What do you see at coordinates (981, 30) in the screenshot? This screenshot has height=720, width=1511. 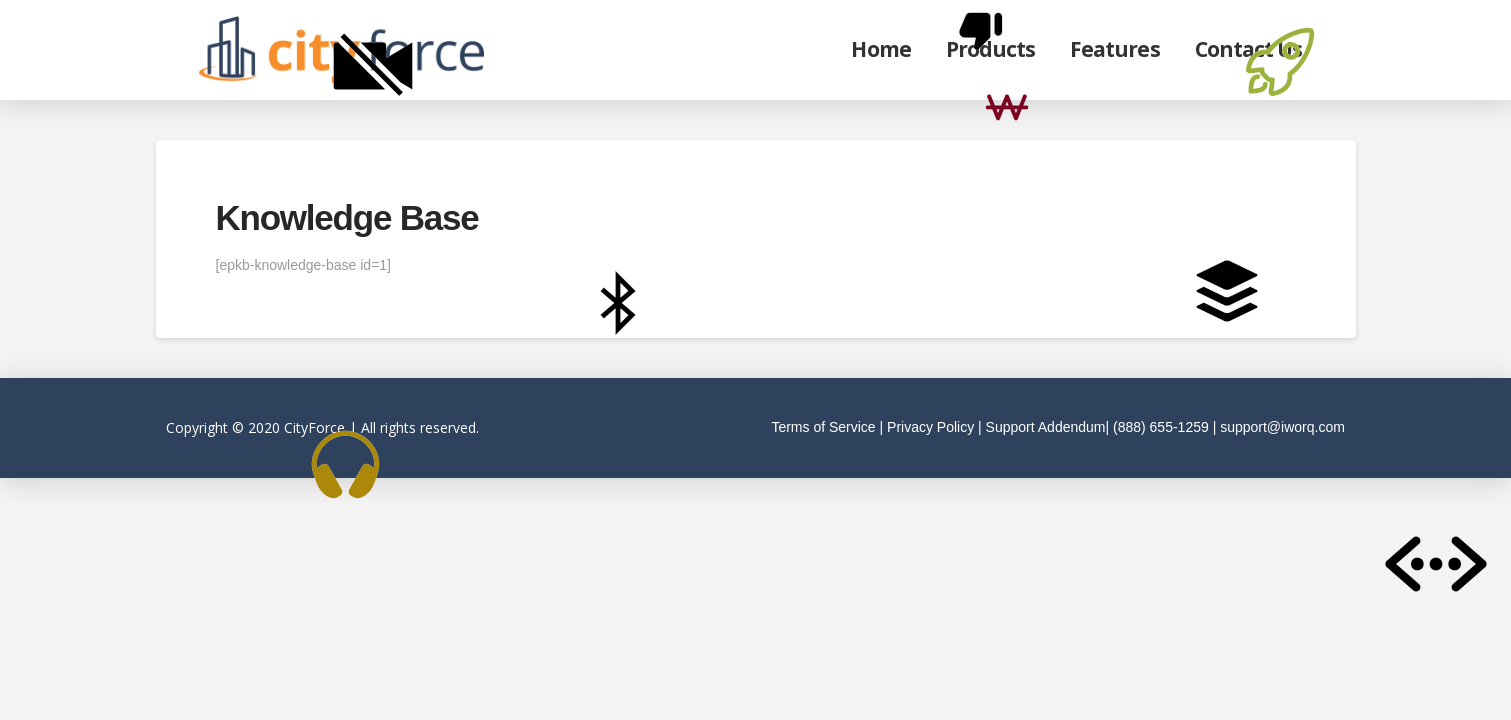 I see `dislike or downvote content` at bounding box center [981, 30].